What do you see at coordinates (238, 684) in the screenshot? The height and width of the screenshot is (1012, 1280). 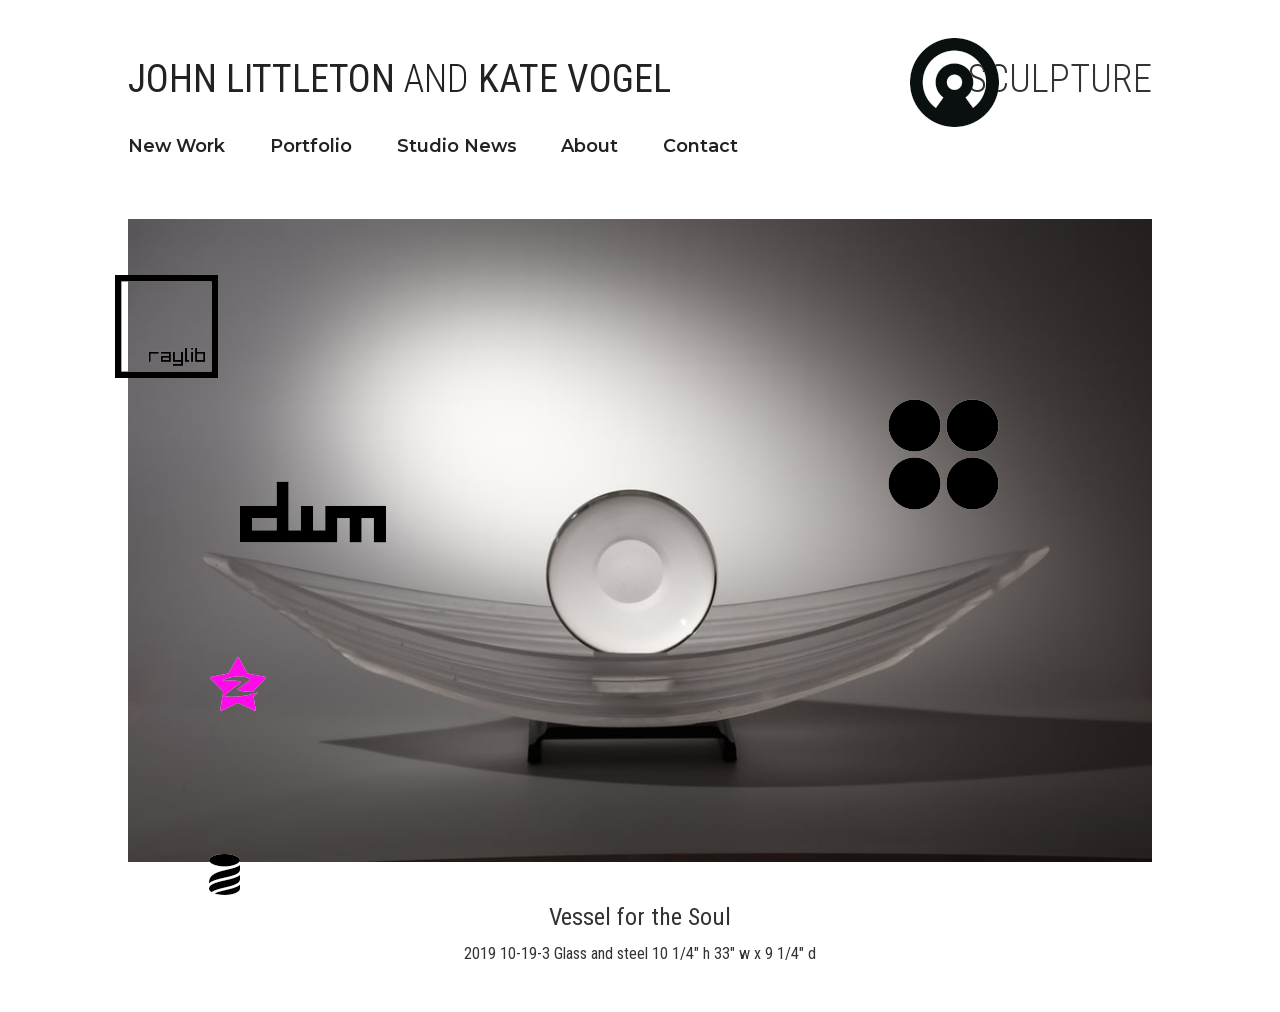 I see `open Qzone social network` at bounding box center [238, 684].